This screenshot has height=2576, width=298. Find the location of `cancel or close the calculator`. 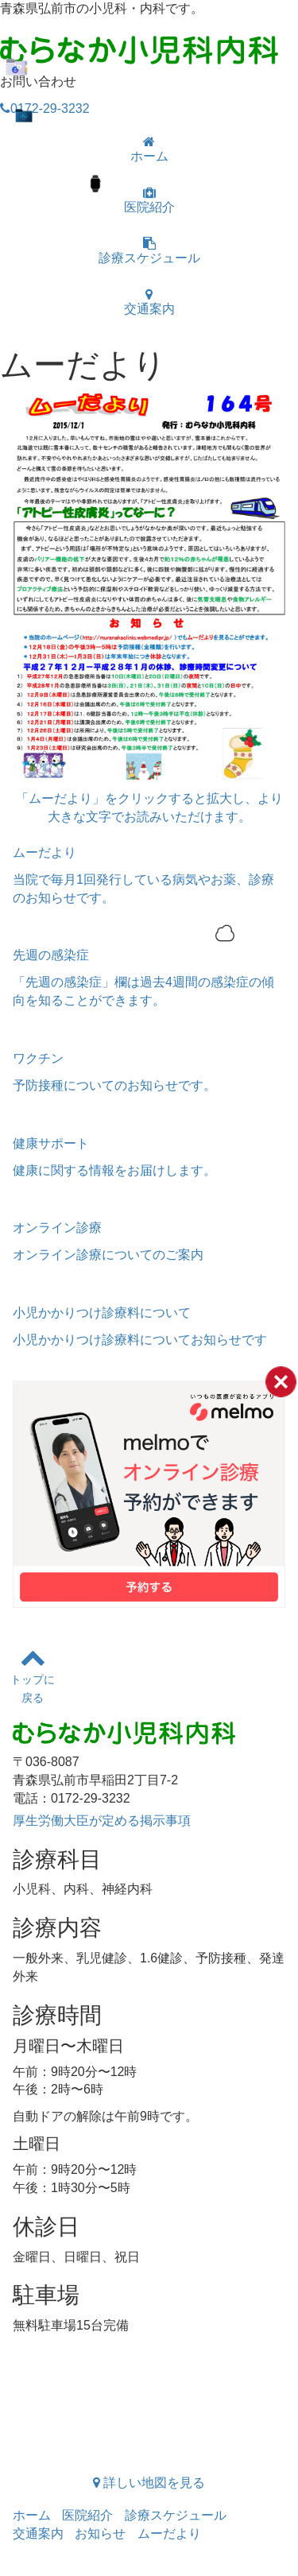

cancel or close the calculator is located at coordinates (281, 1381).